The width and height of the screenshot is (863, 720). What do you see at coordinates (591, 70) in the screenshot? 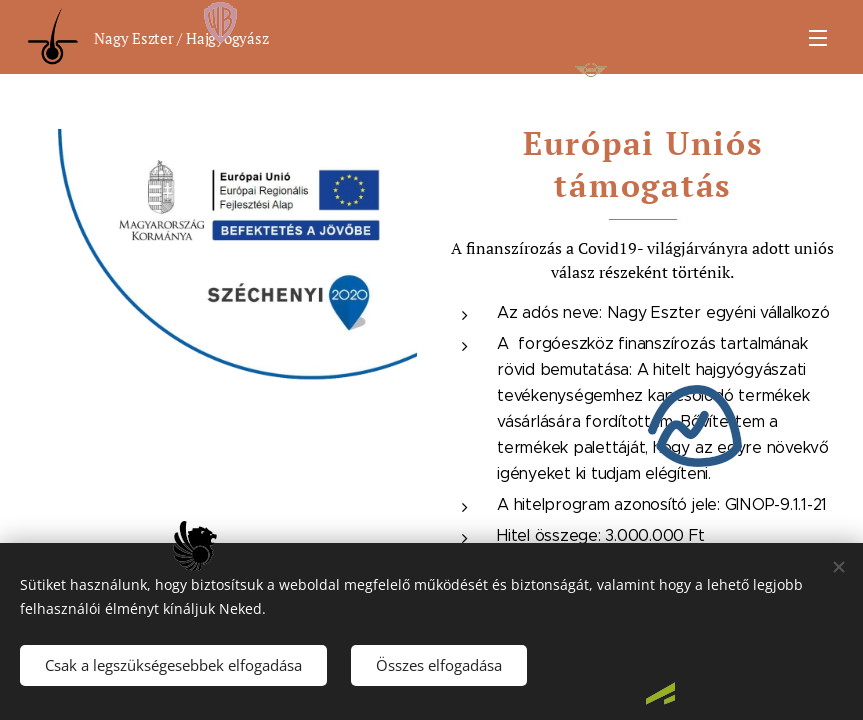
I see `mini cooper brand logo` at bounding box center [591, 70].